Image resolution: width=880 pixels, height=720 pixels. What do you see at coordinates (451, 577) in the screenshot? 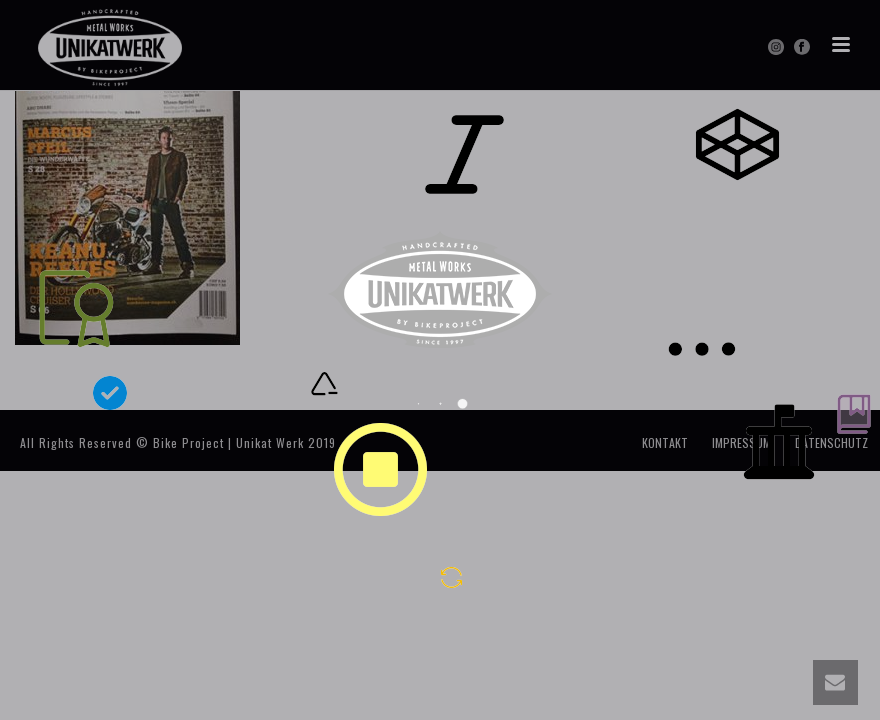
I see `sync or refresh data` at bounding box center [451, 577].